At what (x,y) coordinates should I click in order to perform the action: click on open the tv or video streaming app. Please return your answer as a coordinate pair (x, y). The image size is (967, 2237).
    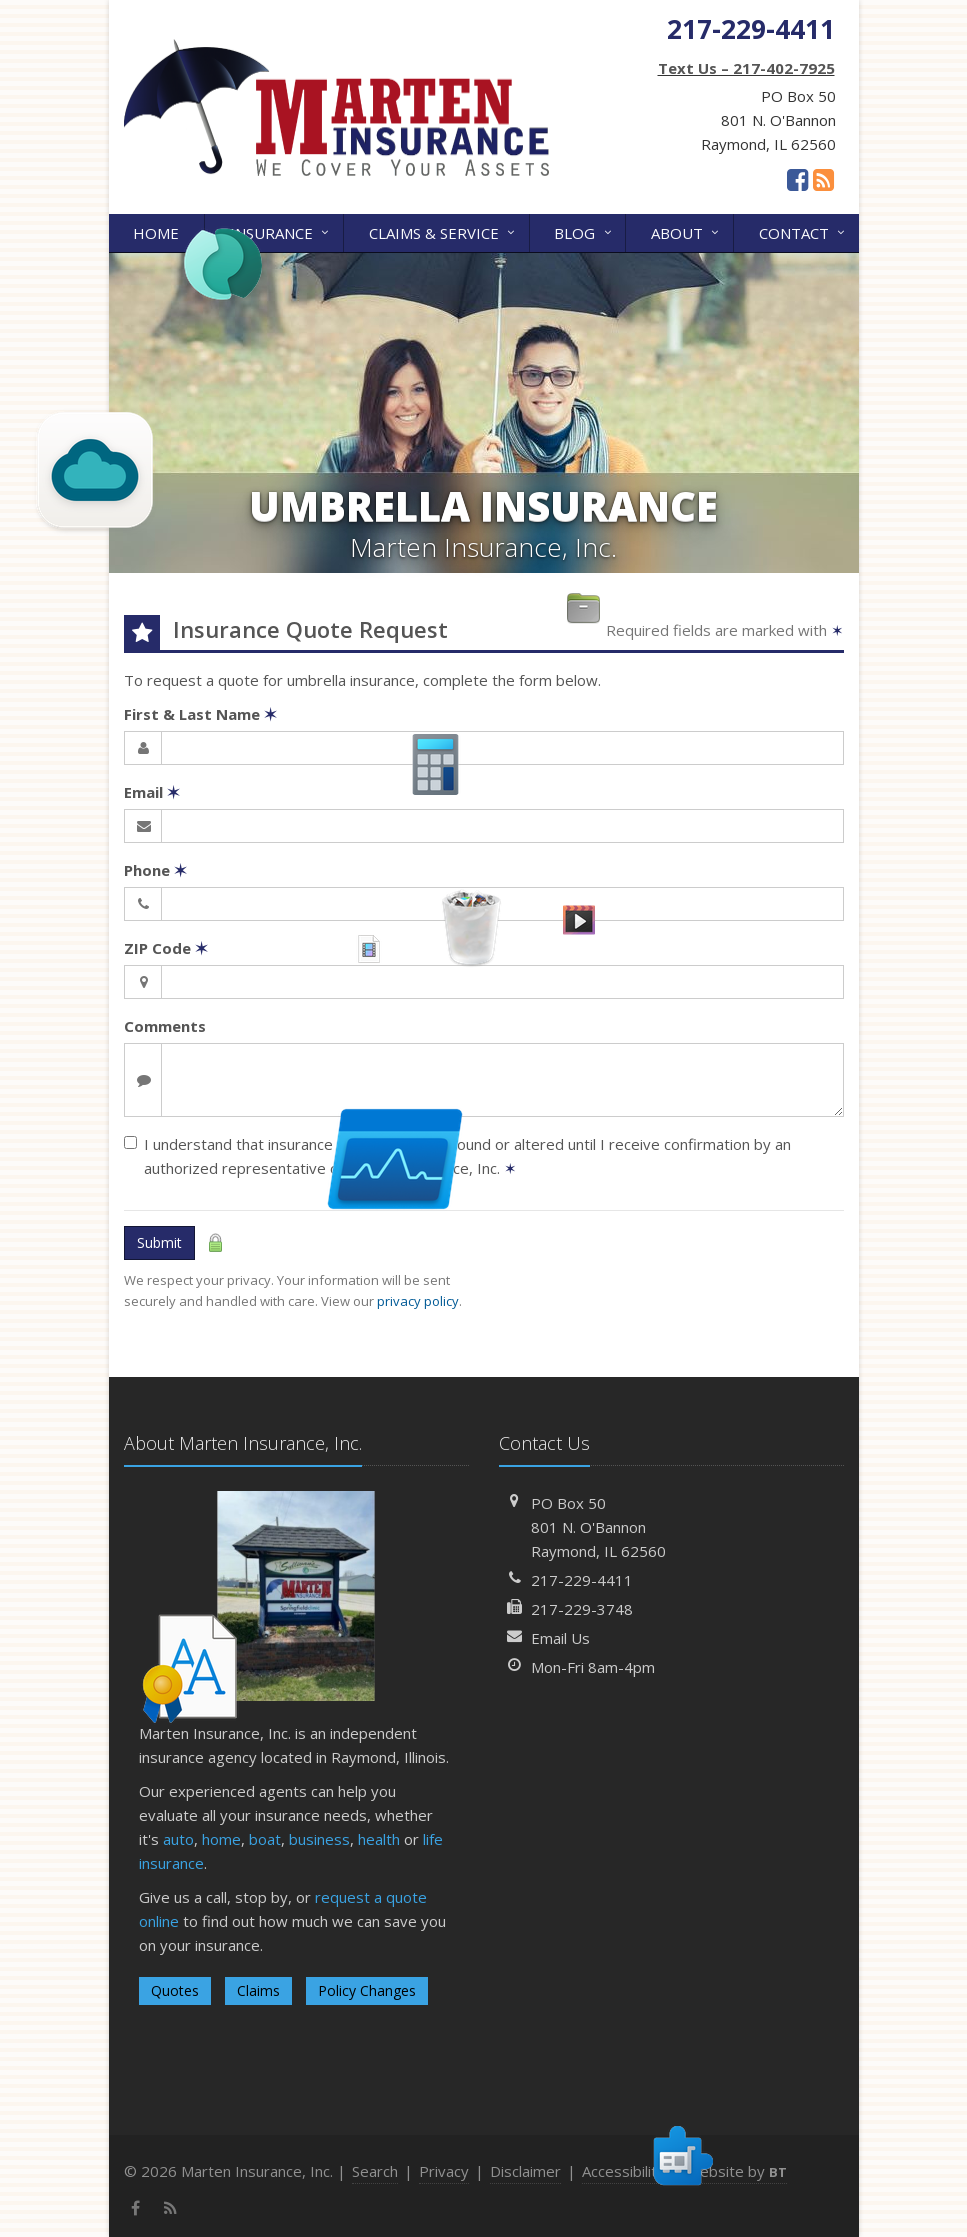
    Looking at the image, I should click on (579, 920).